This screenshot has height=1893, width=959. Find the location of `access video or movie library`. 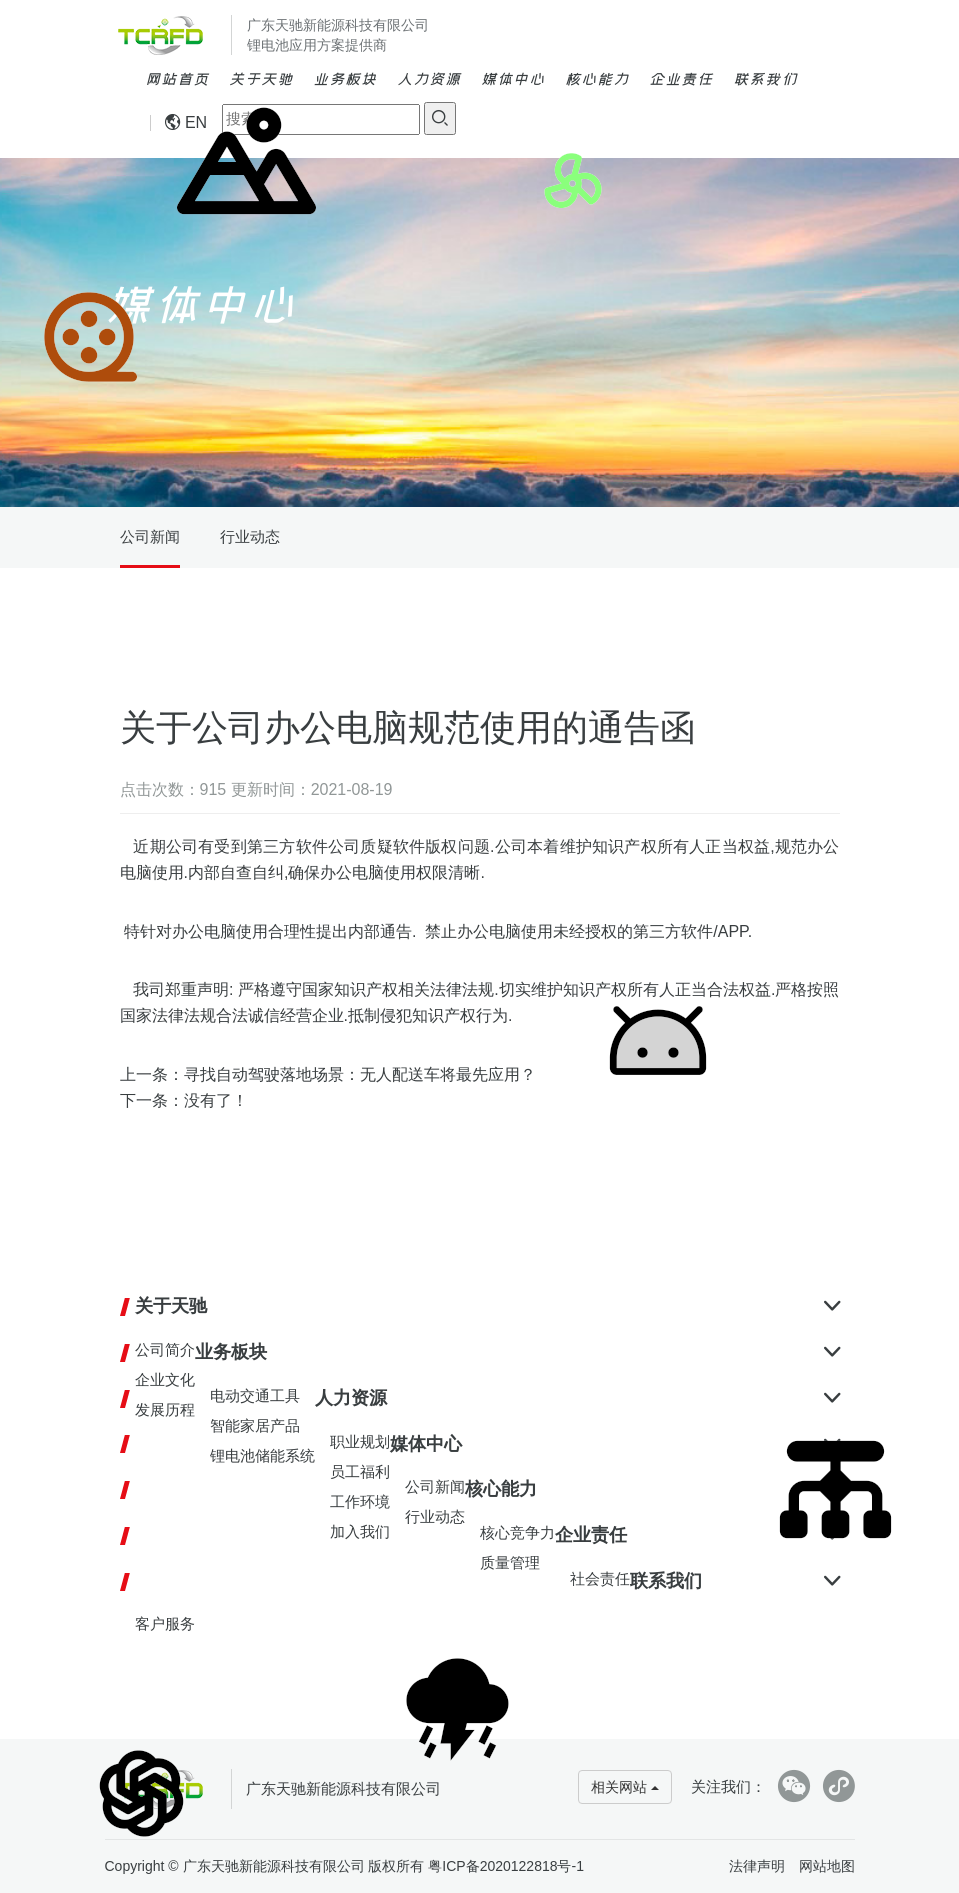

access video or movie library is located at coordinates (89, 337).